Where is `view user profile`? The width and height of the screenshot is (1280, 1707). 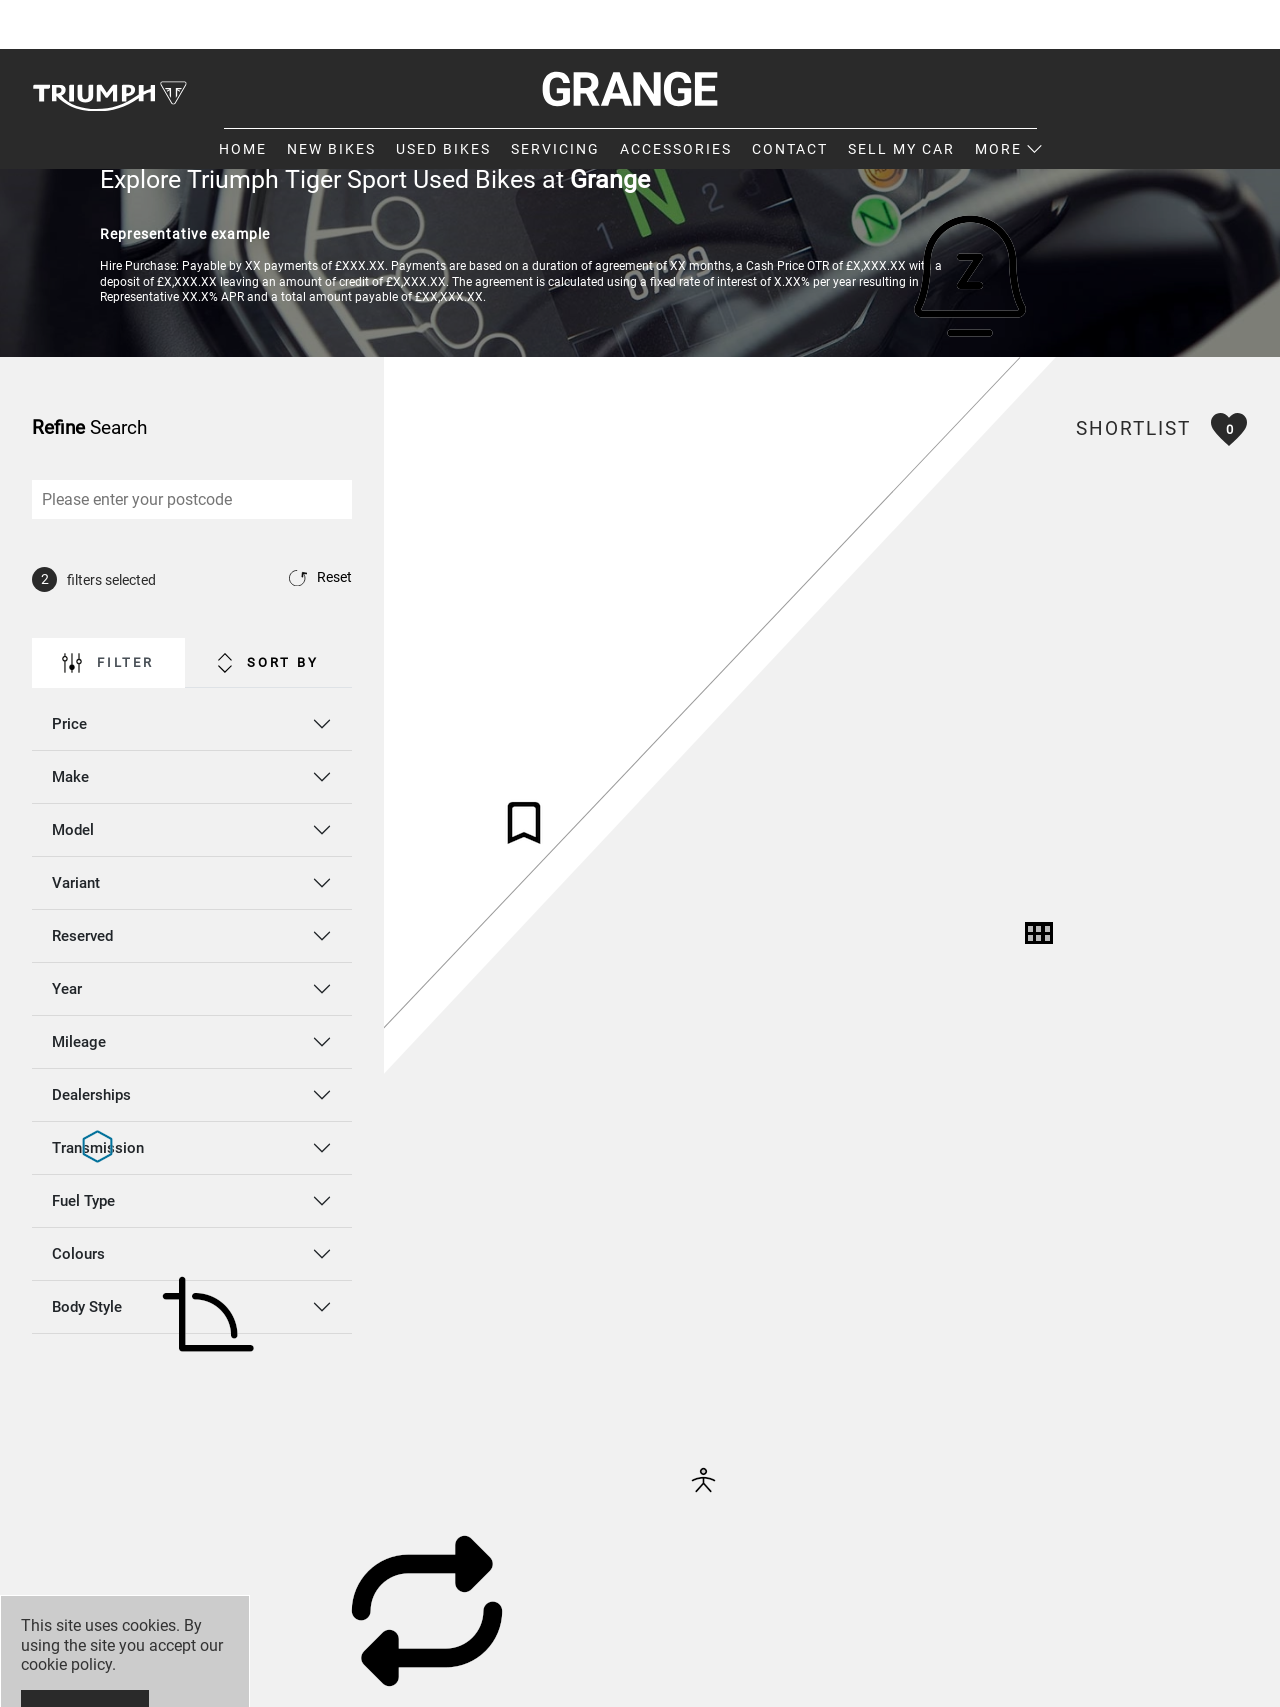
view user profile is located at coordinates (703, 1480).